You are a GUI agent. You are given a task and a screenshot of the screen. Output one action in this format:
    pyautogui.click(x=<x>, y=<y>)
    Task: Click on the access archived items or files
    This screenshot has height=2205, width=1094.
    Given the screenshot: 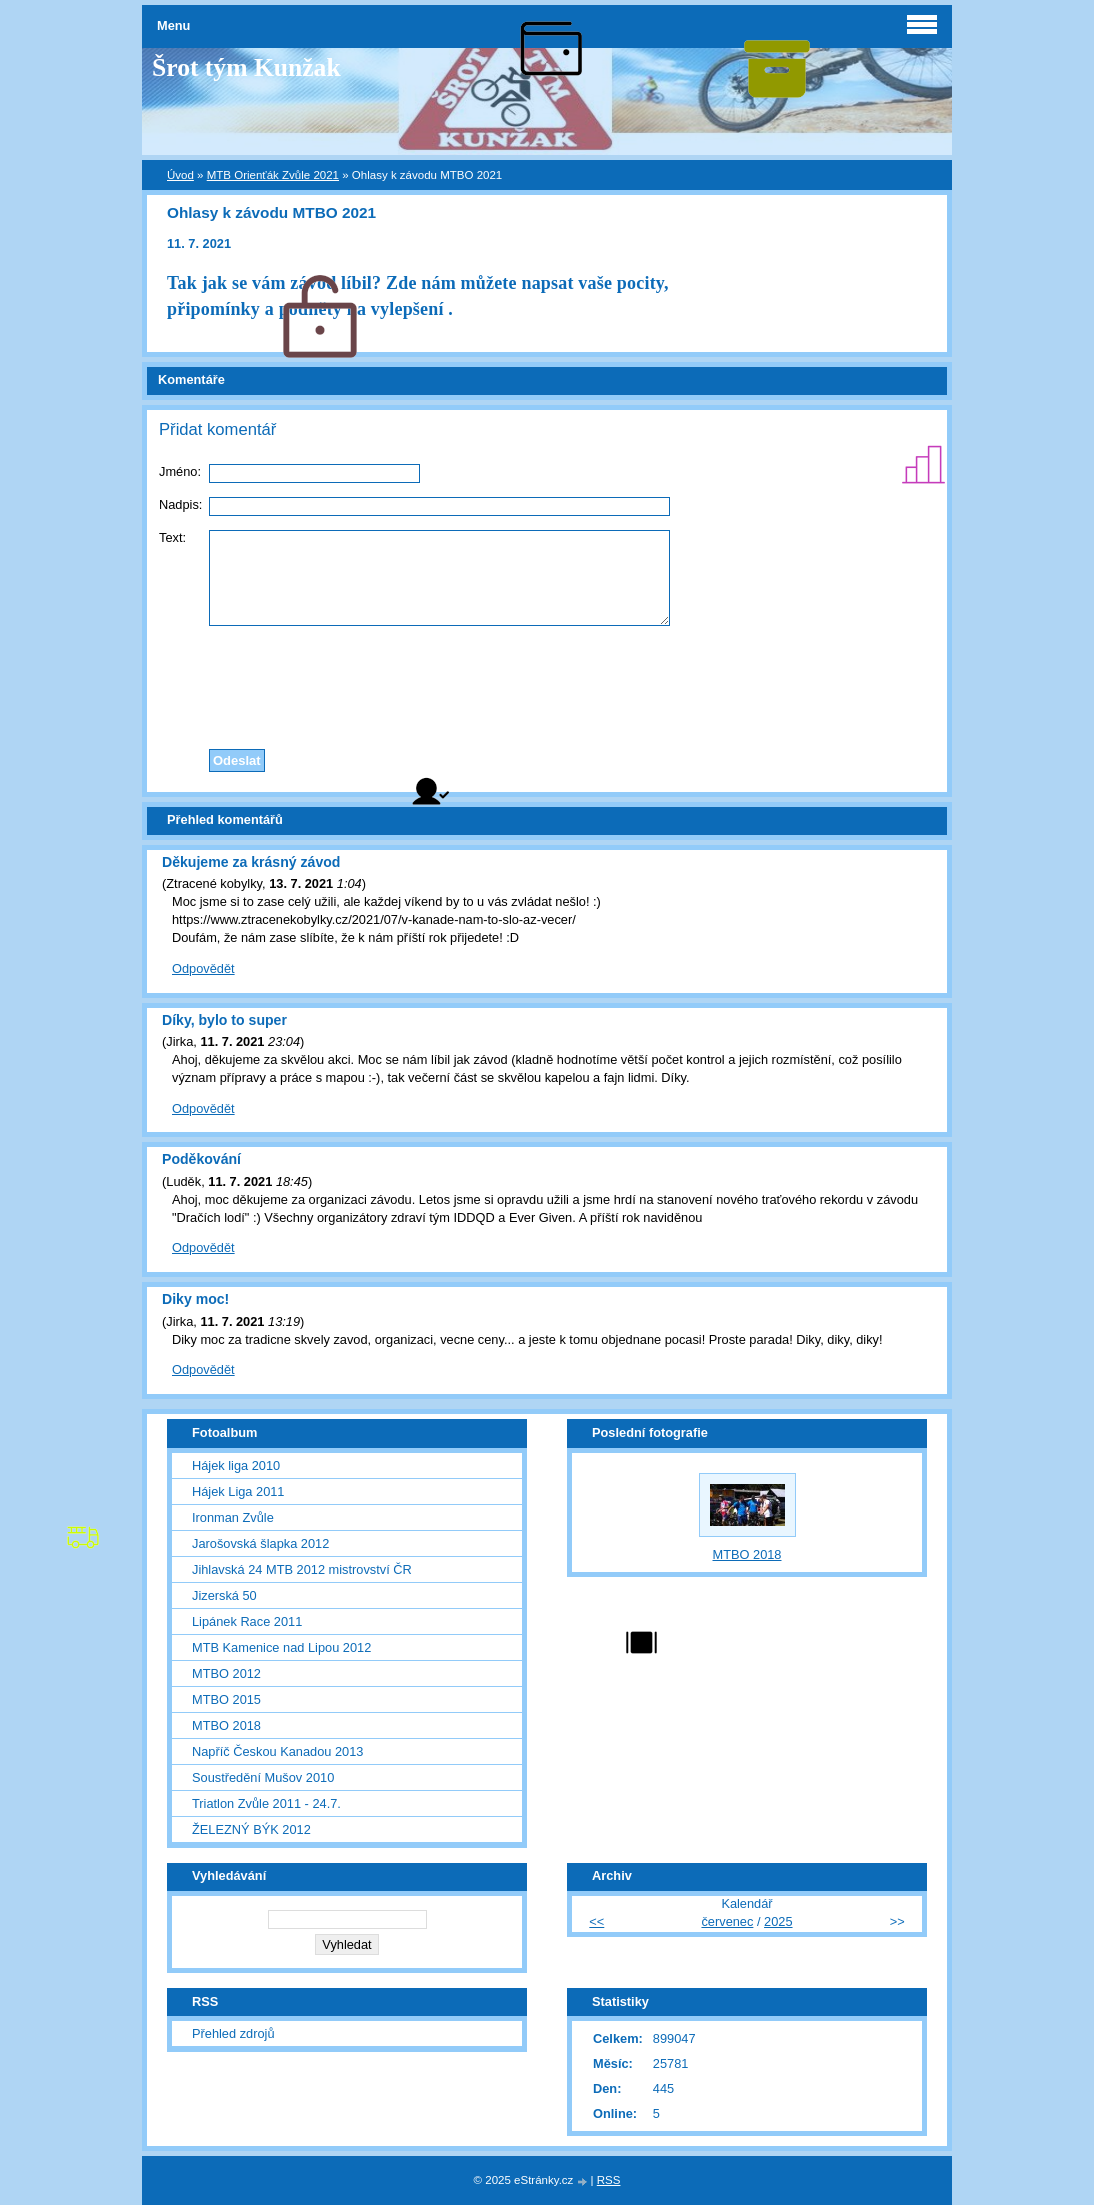 What is the action you would take?
    pyautogui.click(x=777, y=69)
    